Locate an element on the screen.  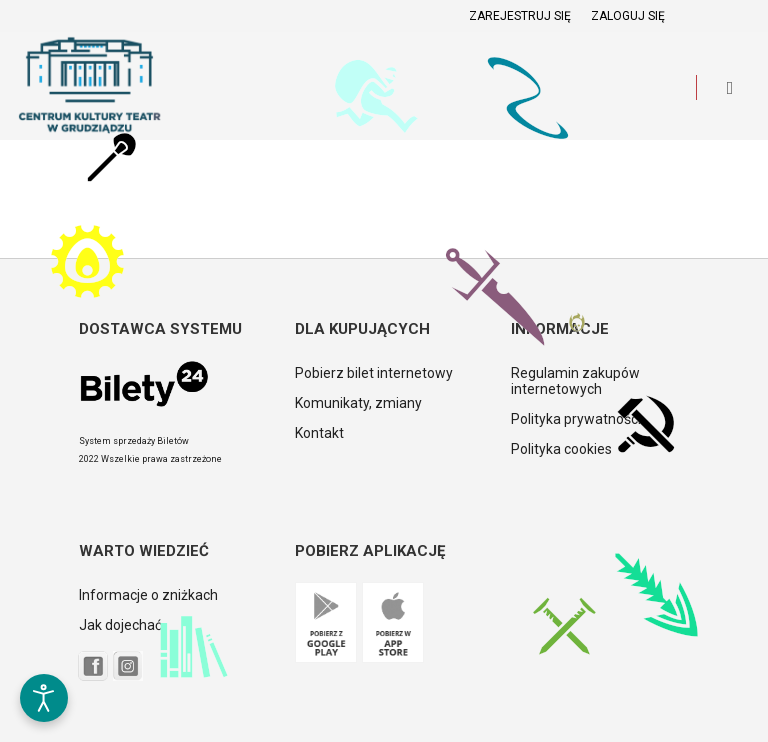
dental examination tool icon is located at coordinates (112, 157).